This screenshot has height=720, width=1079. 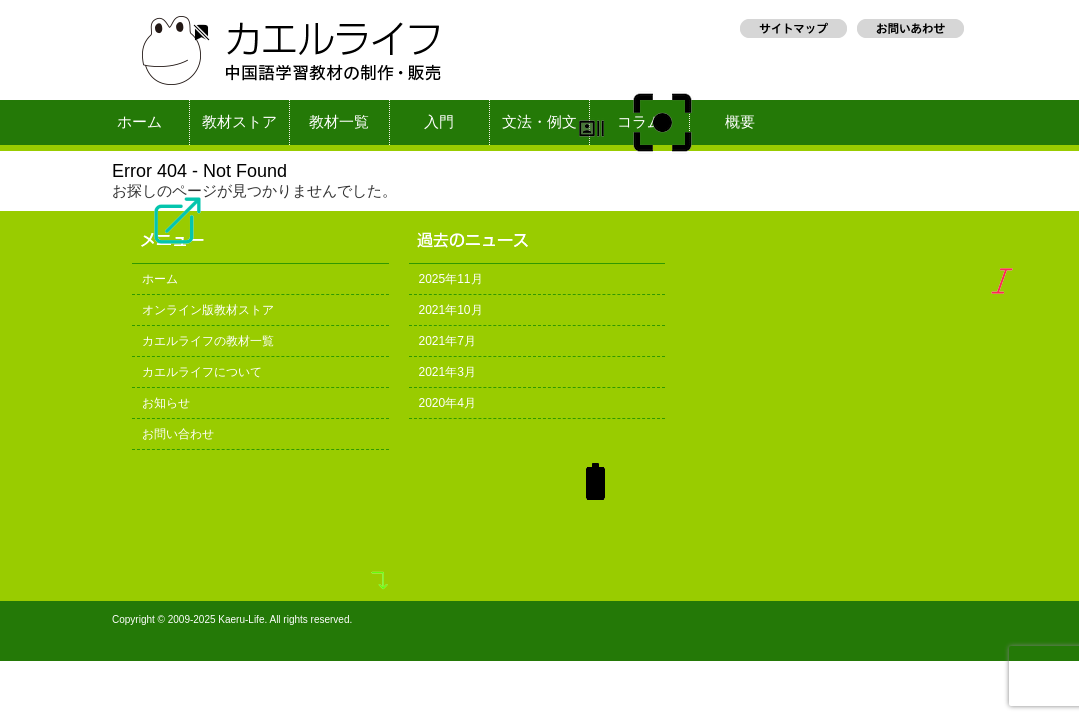 I want to click on apply italic formatting to selected text, so click(x=1002, y=281).